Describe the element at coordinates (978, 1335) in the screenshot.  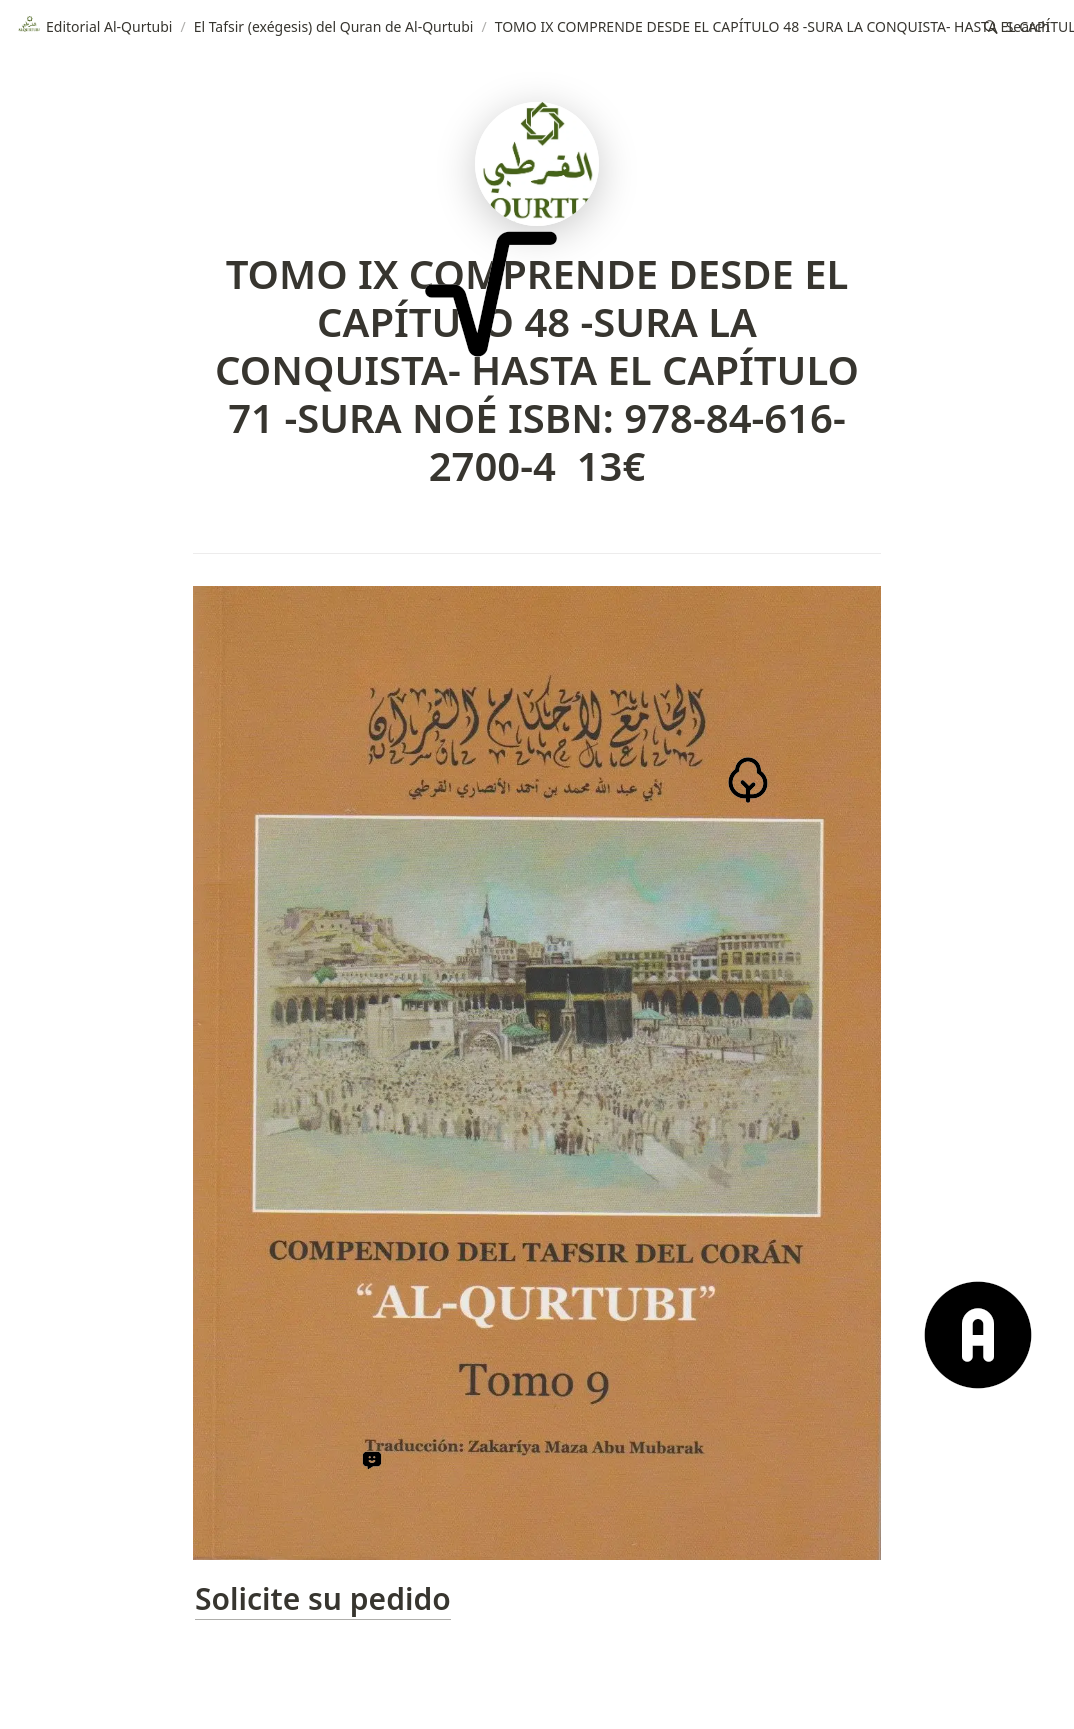
I see `select option A in a multiple choice interface` at that location.